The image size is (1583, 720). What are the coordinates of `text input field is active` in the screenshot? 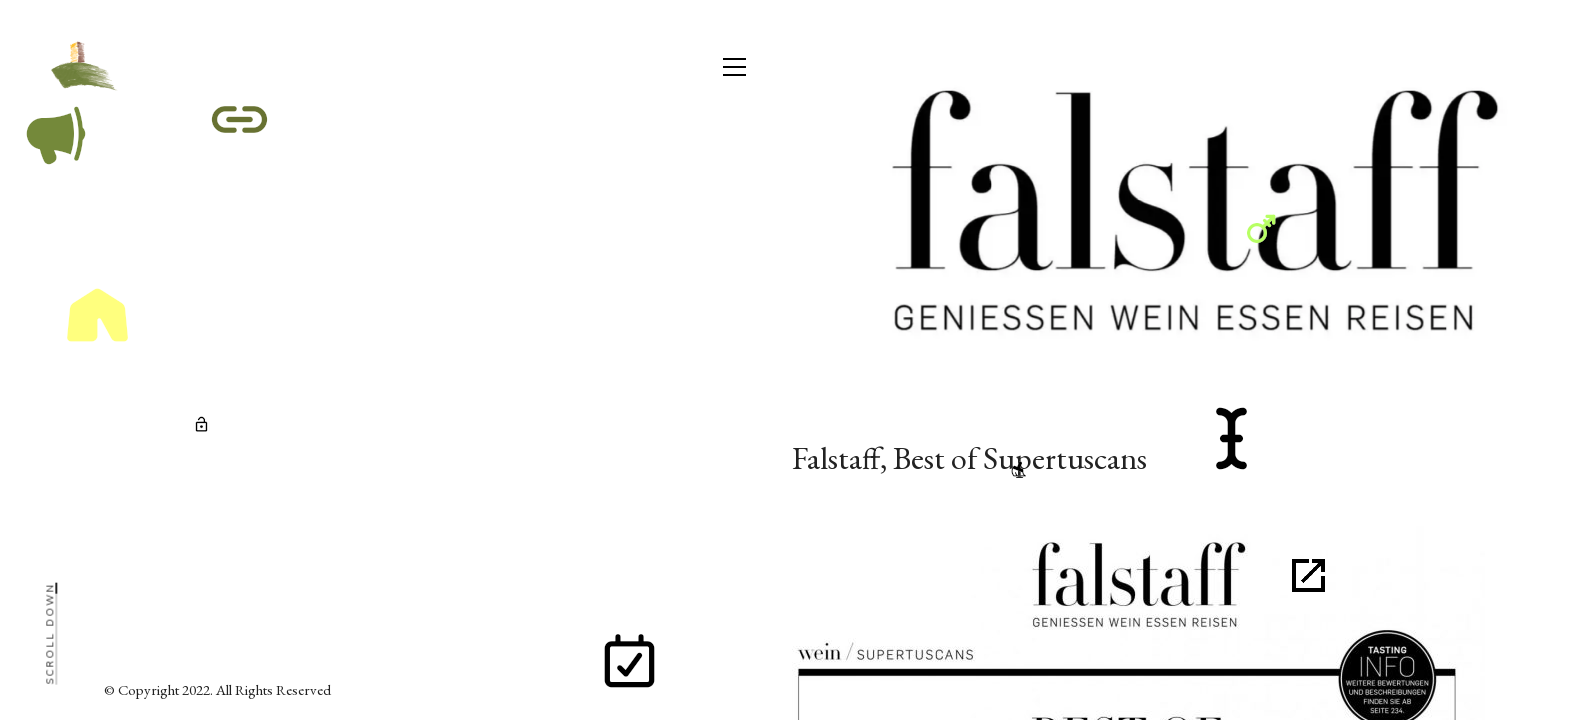 It's located at (1231, 438).